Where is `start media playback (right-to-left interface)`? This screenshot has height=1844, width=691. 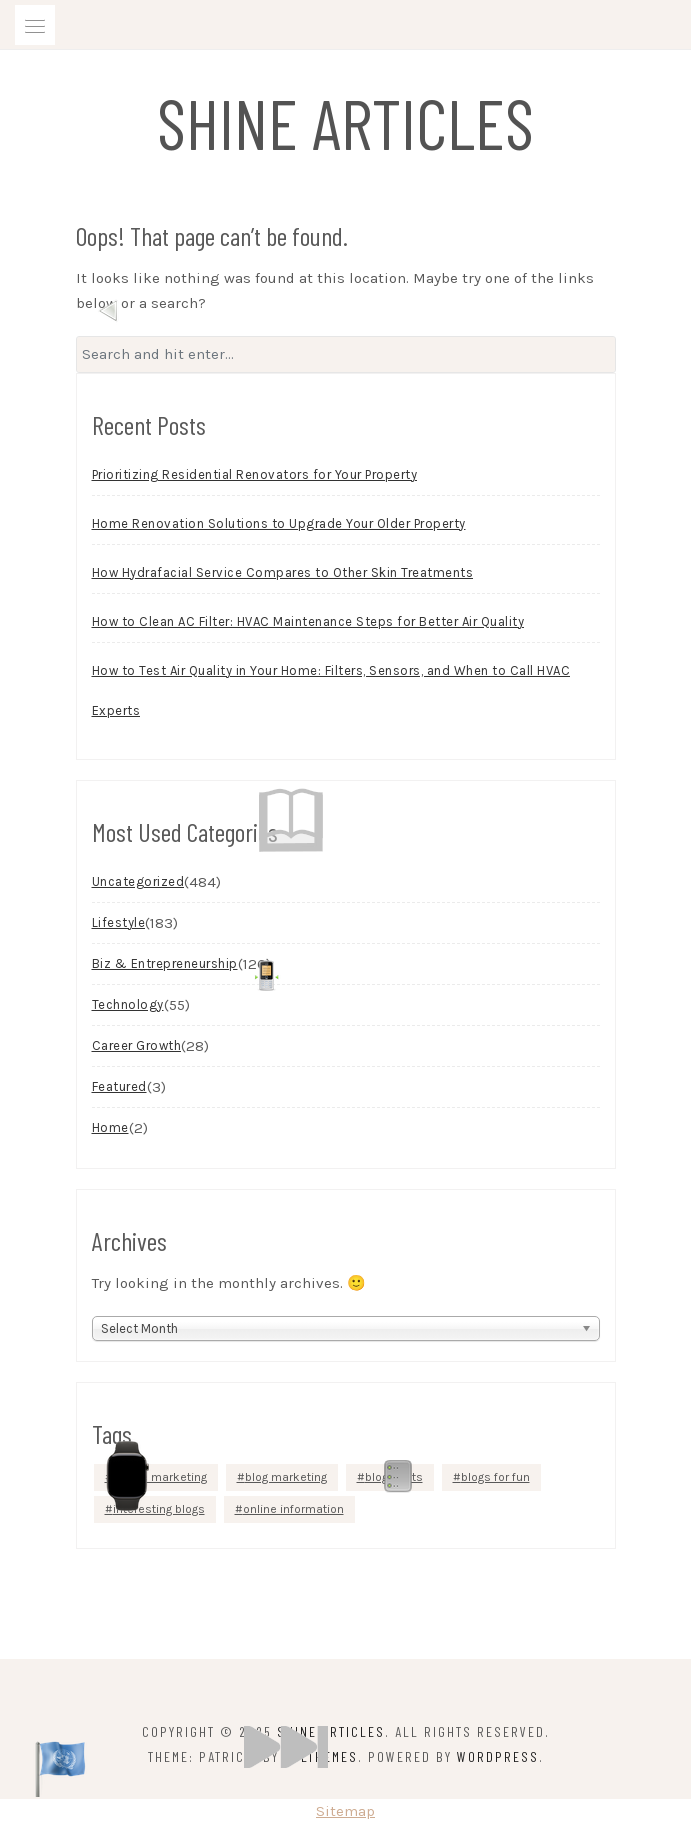 start media playback (right-to-left interface) is located at coordinates (108, 311).